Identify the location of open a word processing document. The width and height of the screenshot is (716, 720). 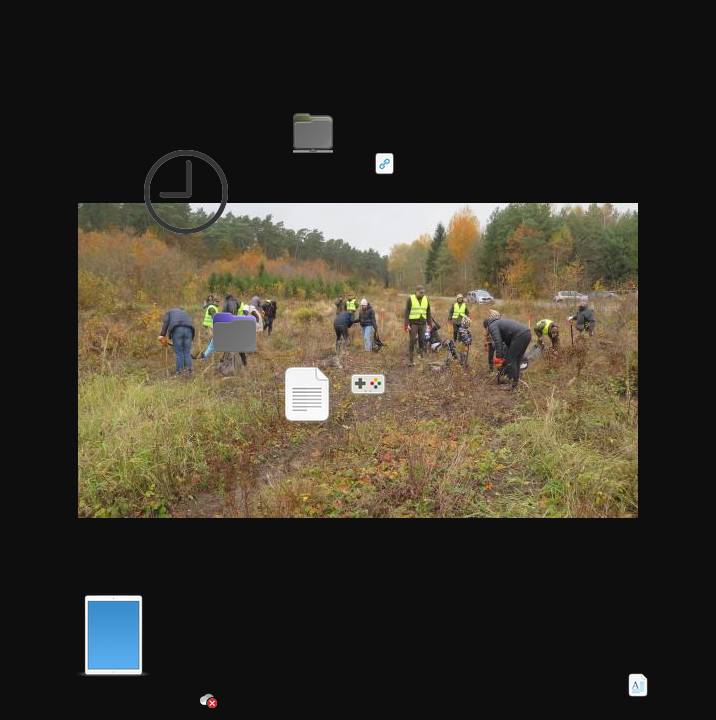
(638, 685).